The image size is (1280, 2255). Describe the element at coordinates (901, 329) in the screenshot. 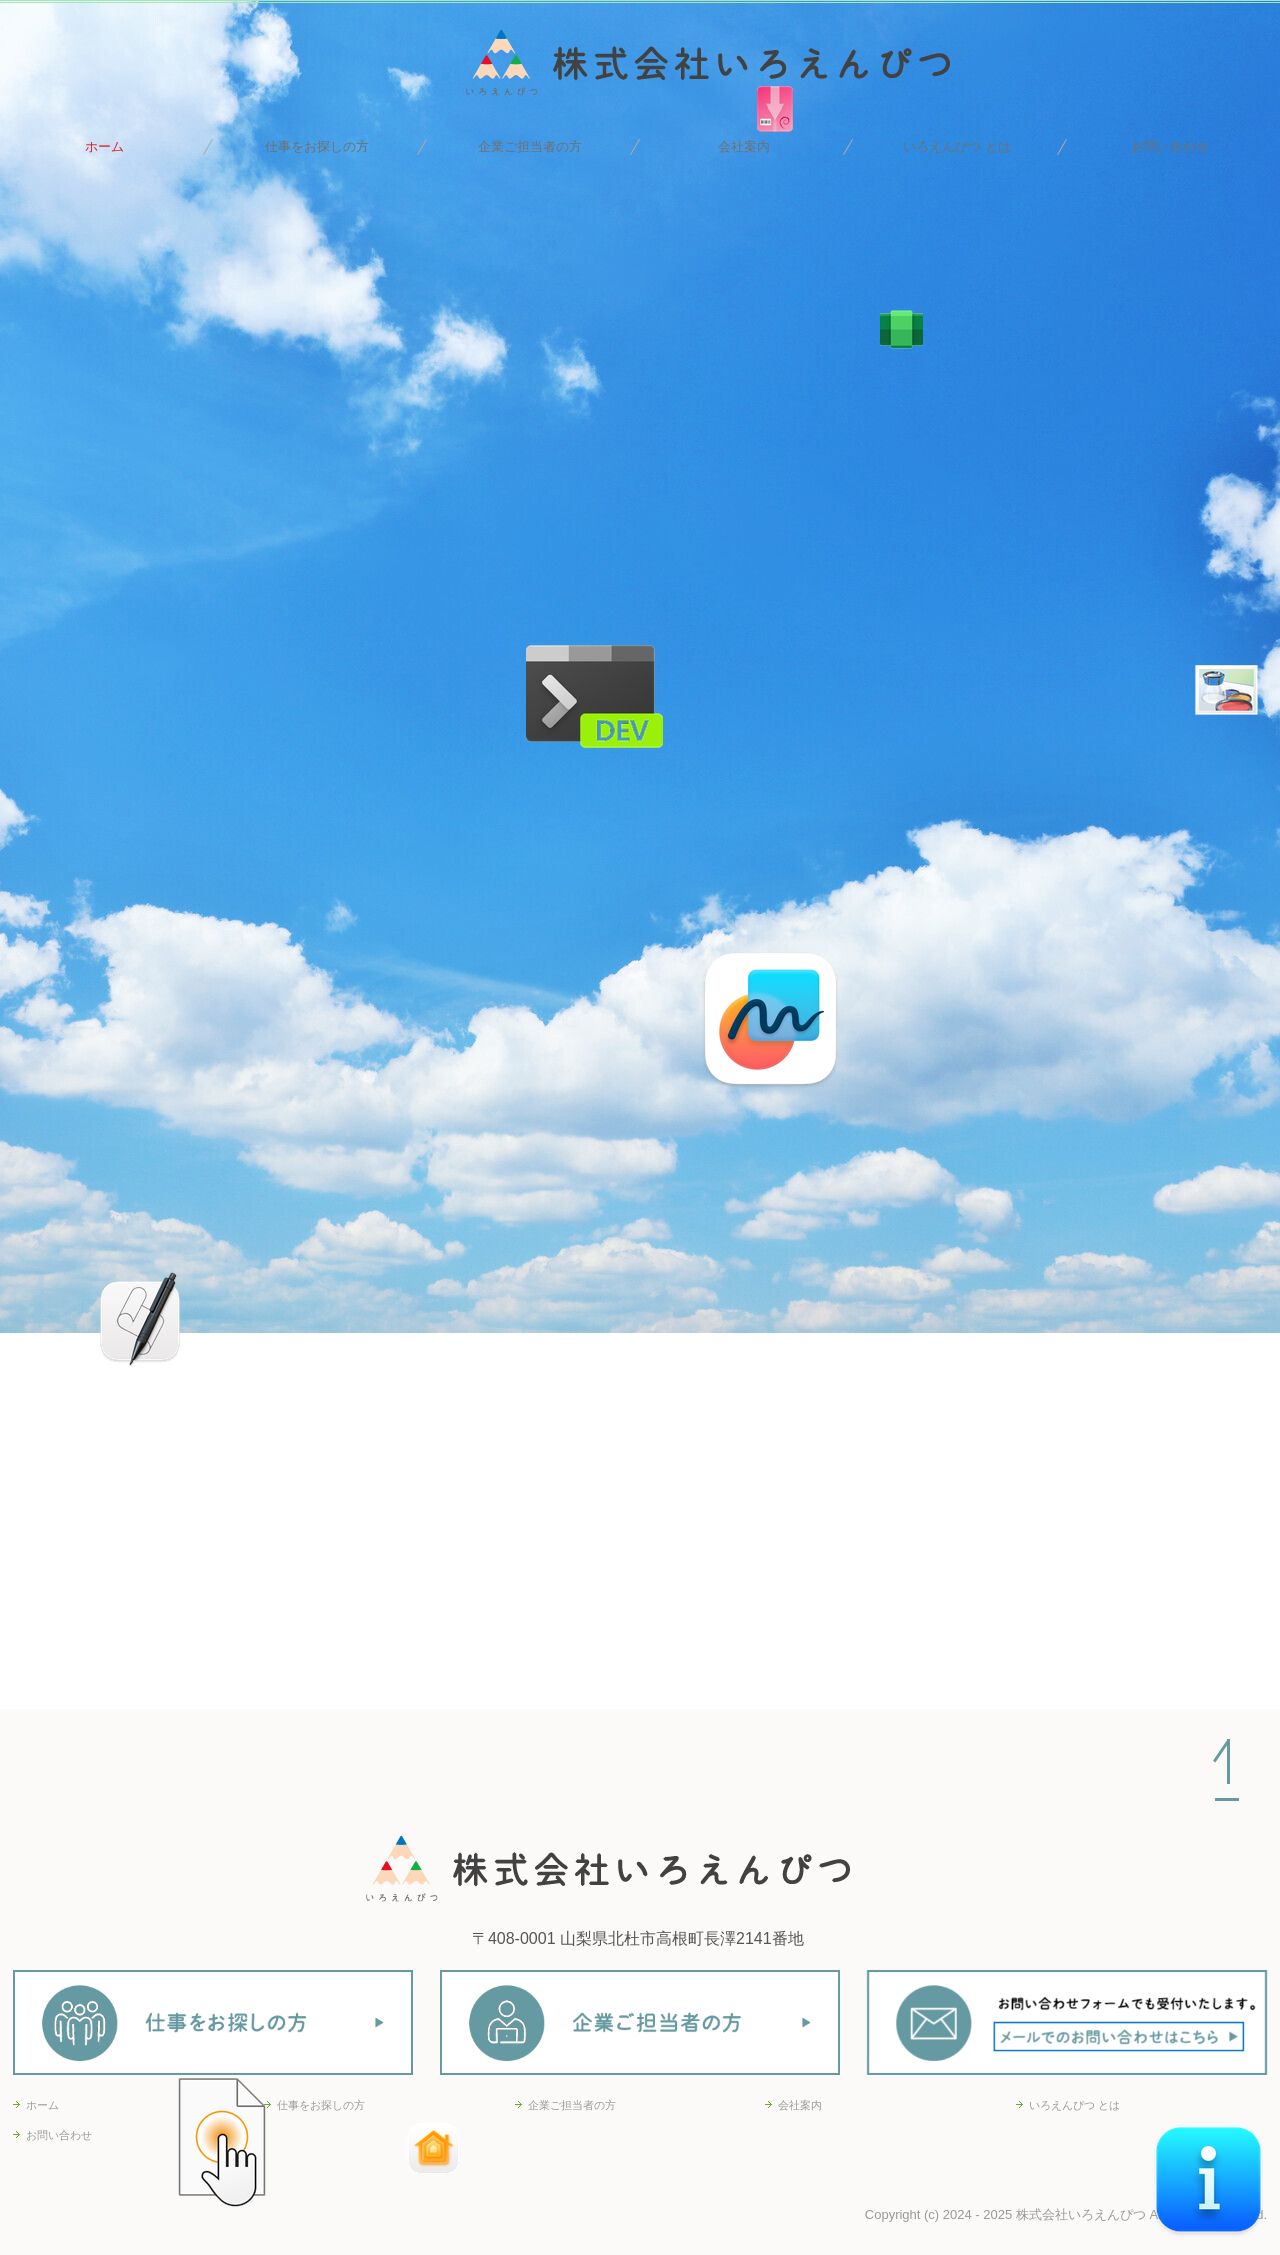

I see `open android app or emulator` at that location.